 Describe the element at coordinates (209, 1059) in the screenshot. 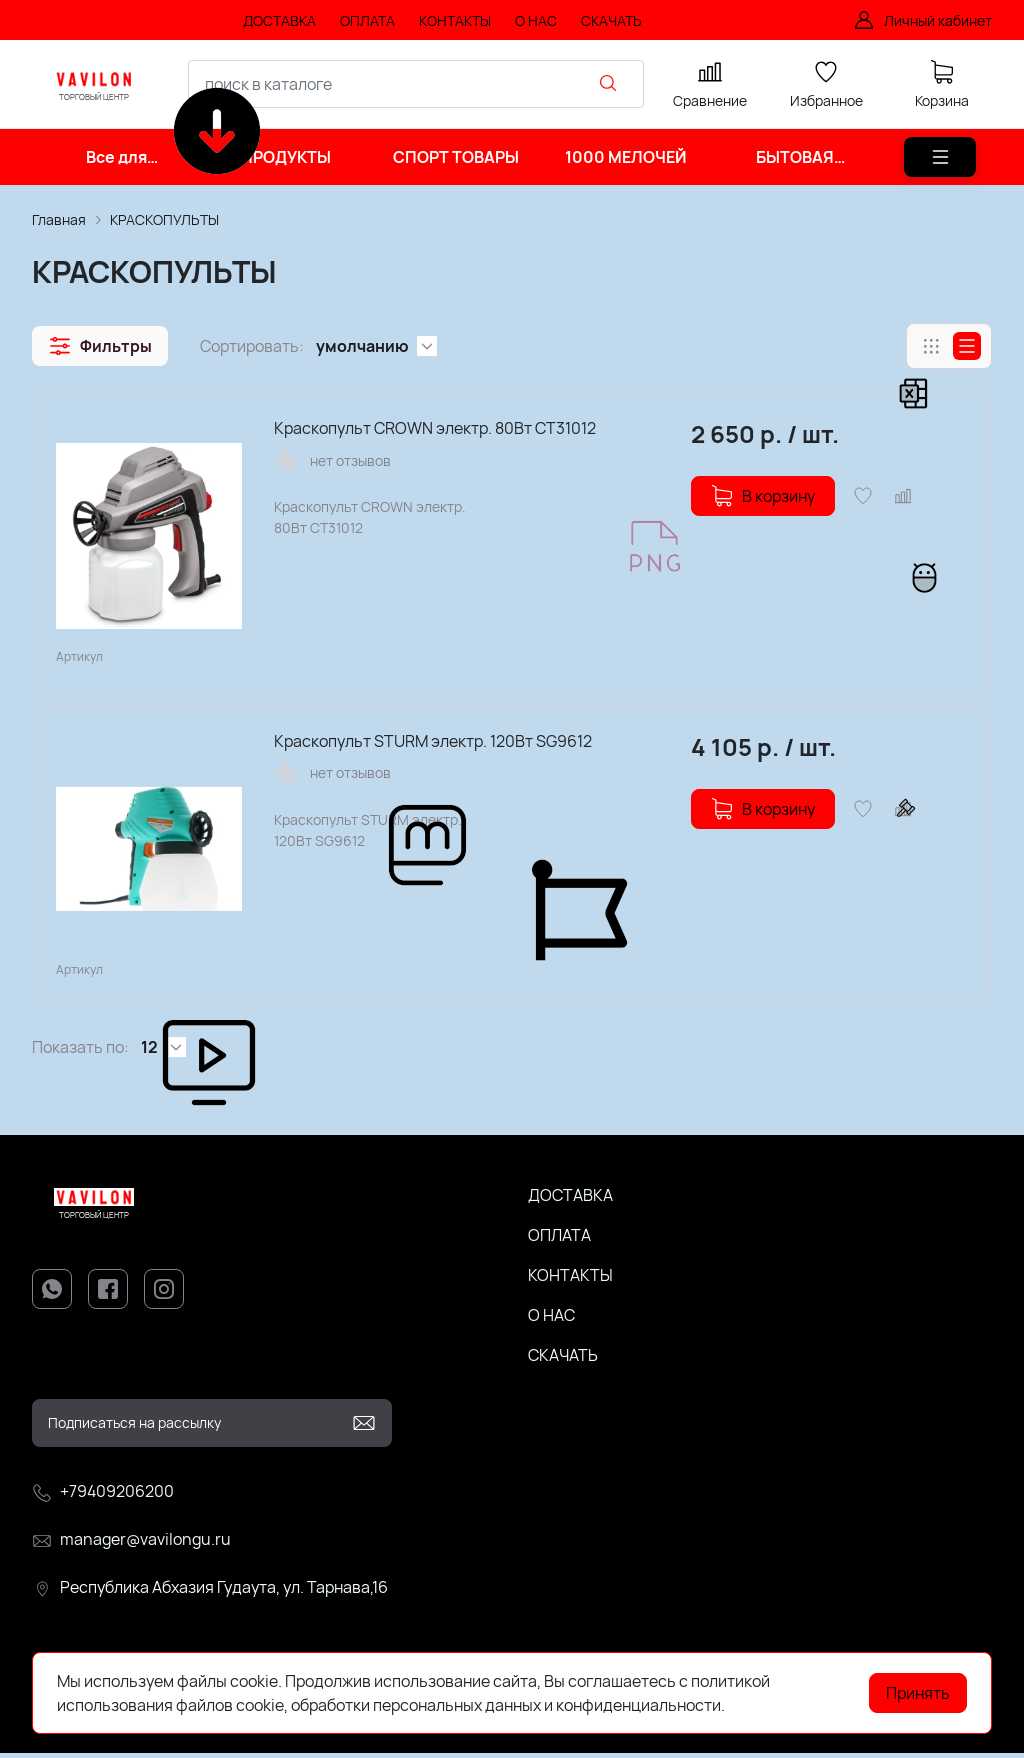

I see `play video on desktop display` at that location.